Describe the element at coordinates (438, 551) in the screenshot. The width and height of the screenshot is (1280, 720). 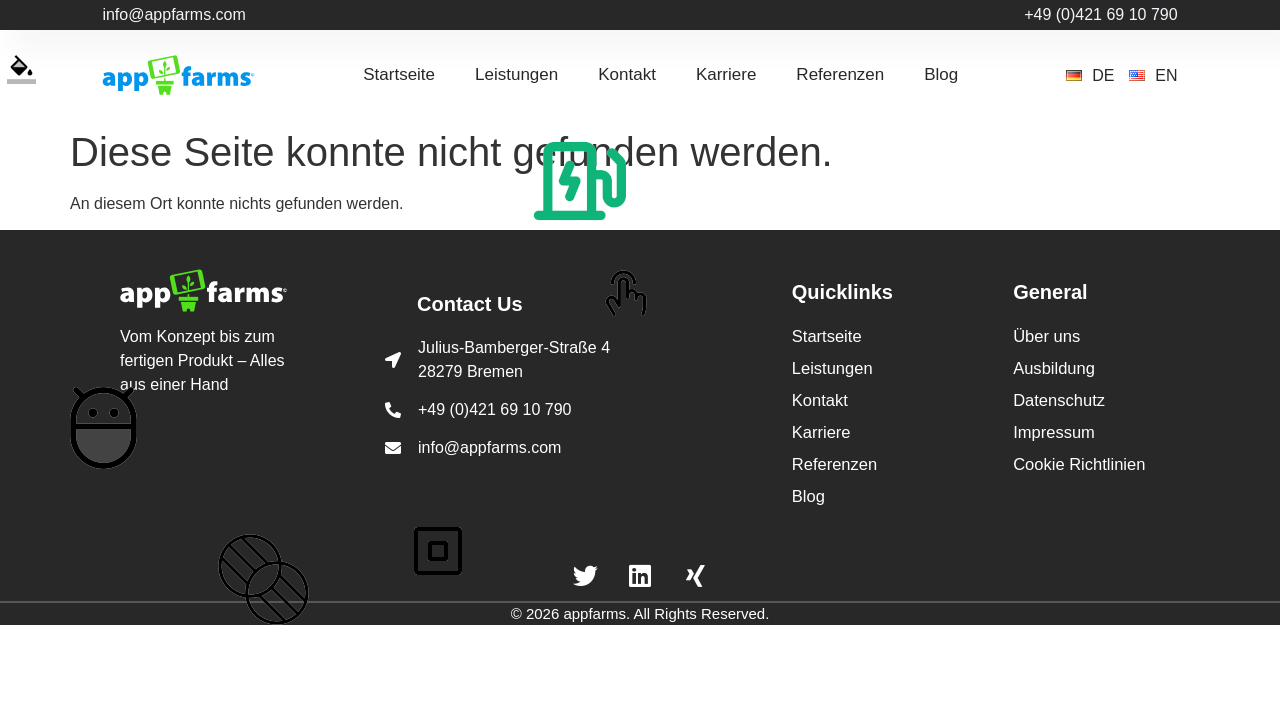
I see `square payment or point-of-sale app` at that location.